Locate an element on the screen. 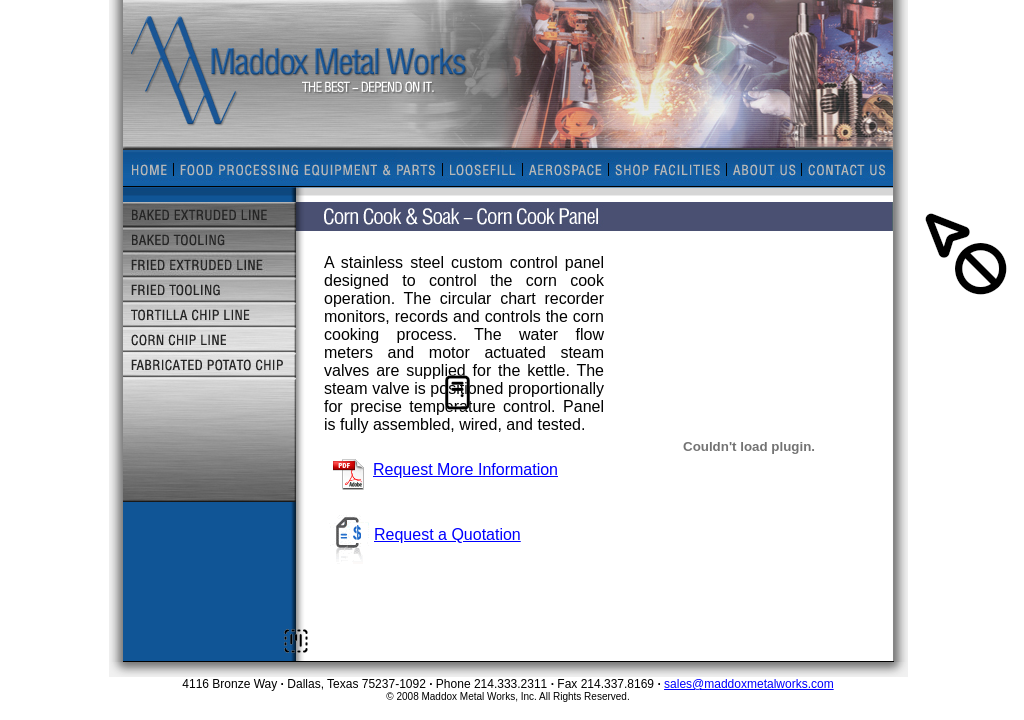 This screenshot has height=720, width=1024. access computer or desktop settings is located at coordinates (457, 392).